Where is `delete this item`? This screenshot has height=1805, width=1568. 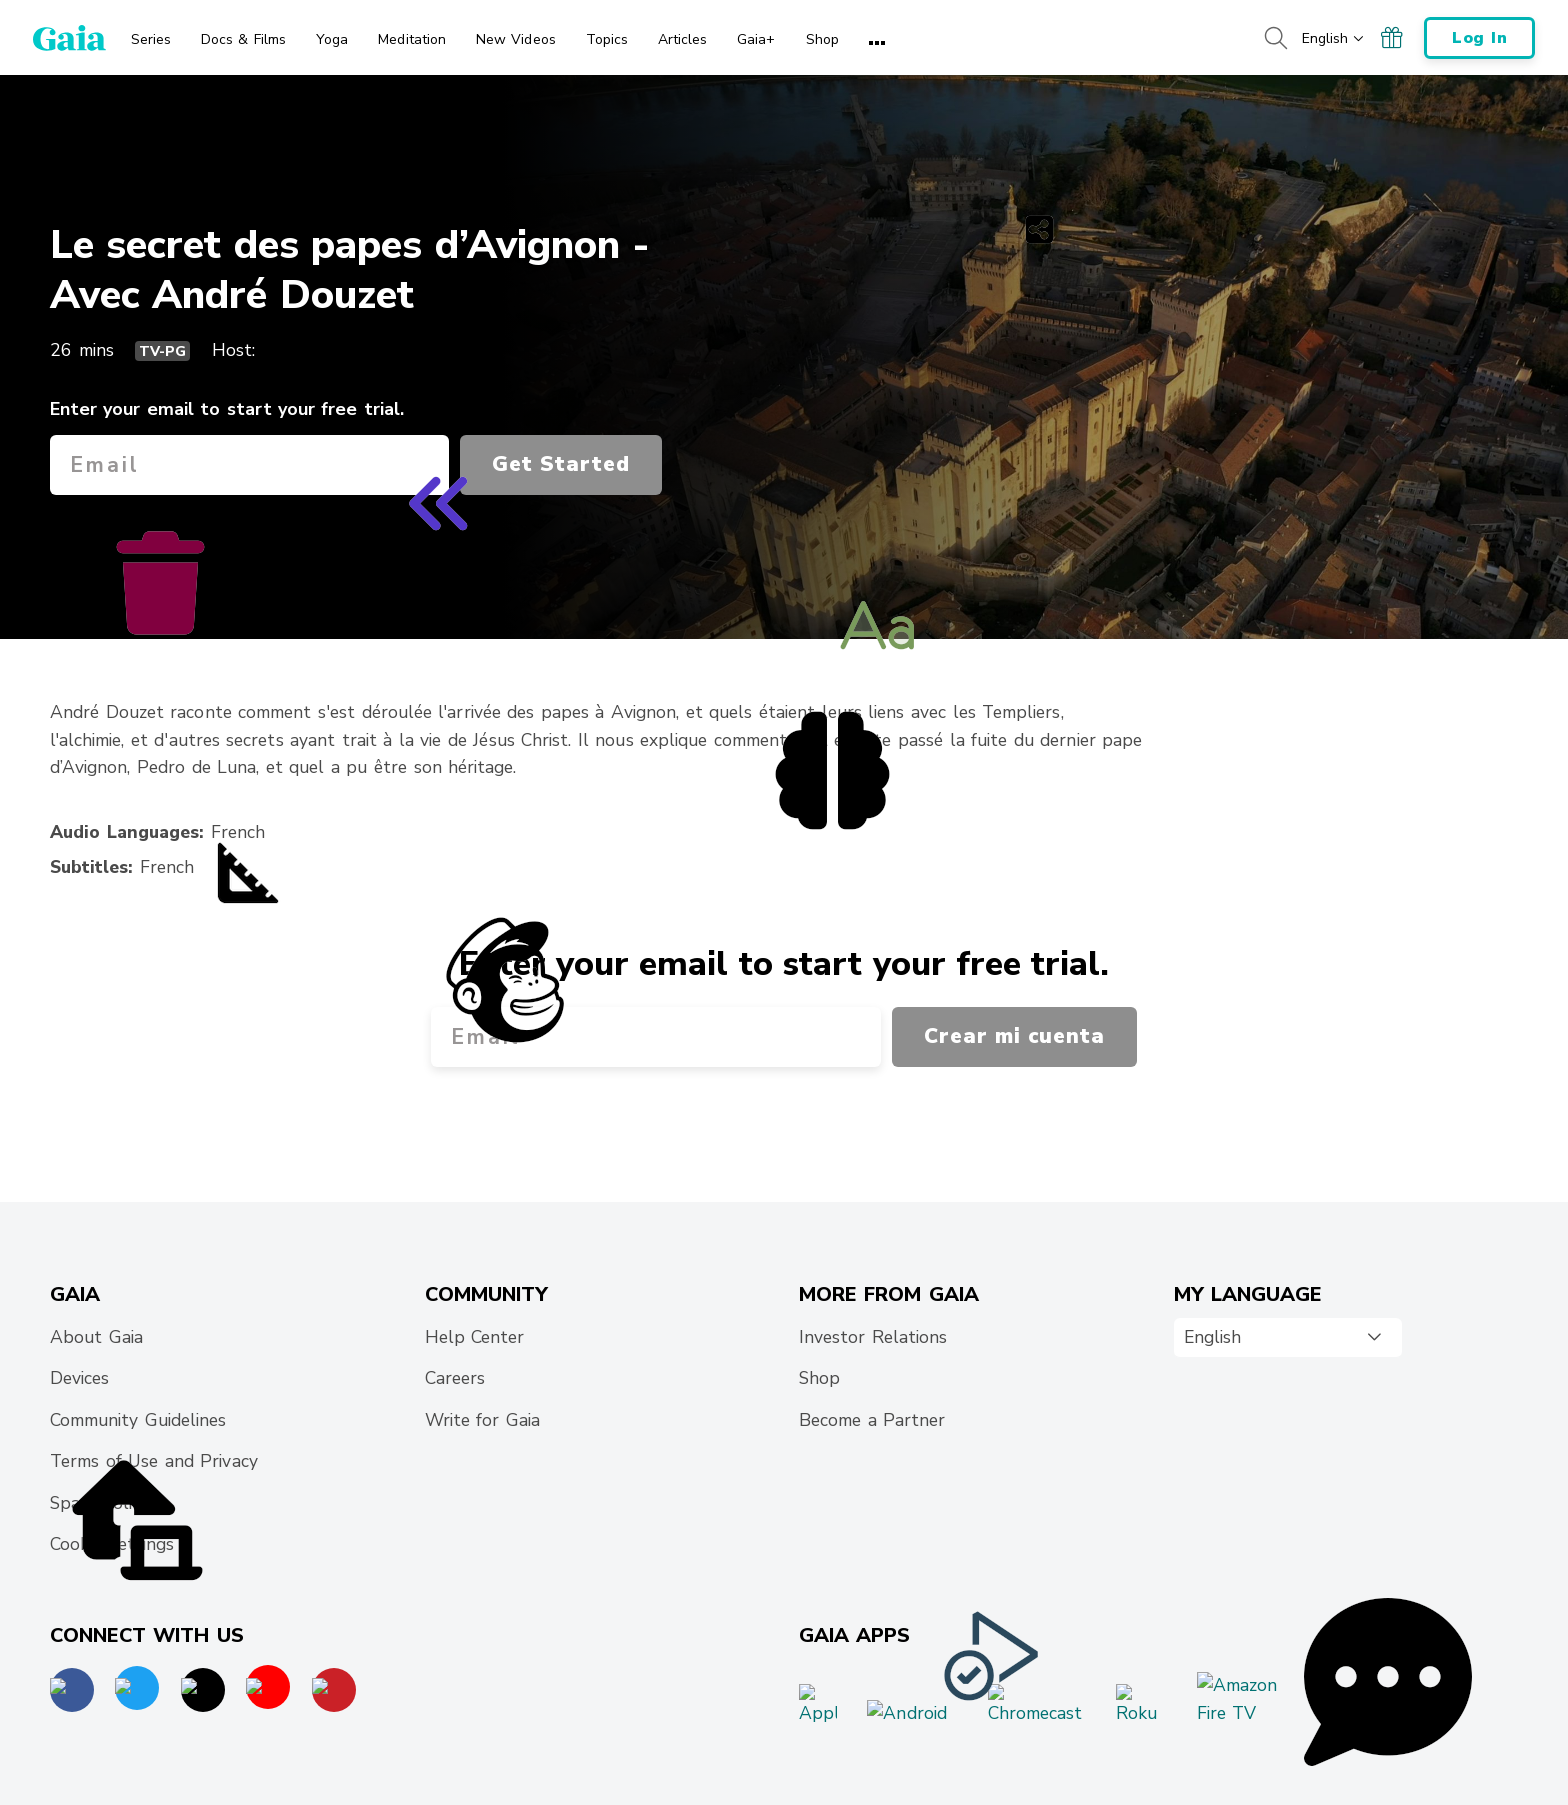 delete this item is located at coordinates (160, 584).